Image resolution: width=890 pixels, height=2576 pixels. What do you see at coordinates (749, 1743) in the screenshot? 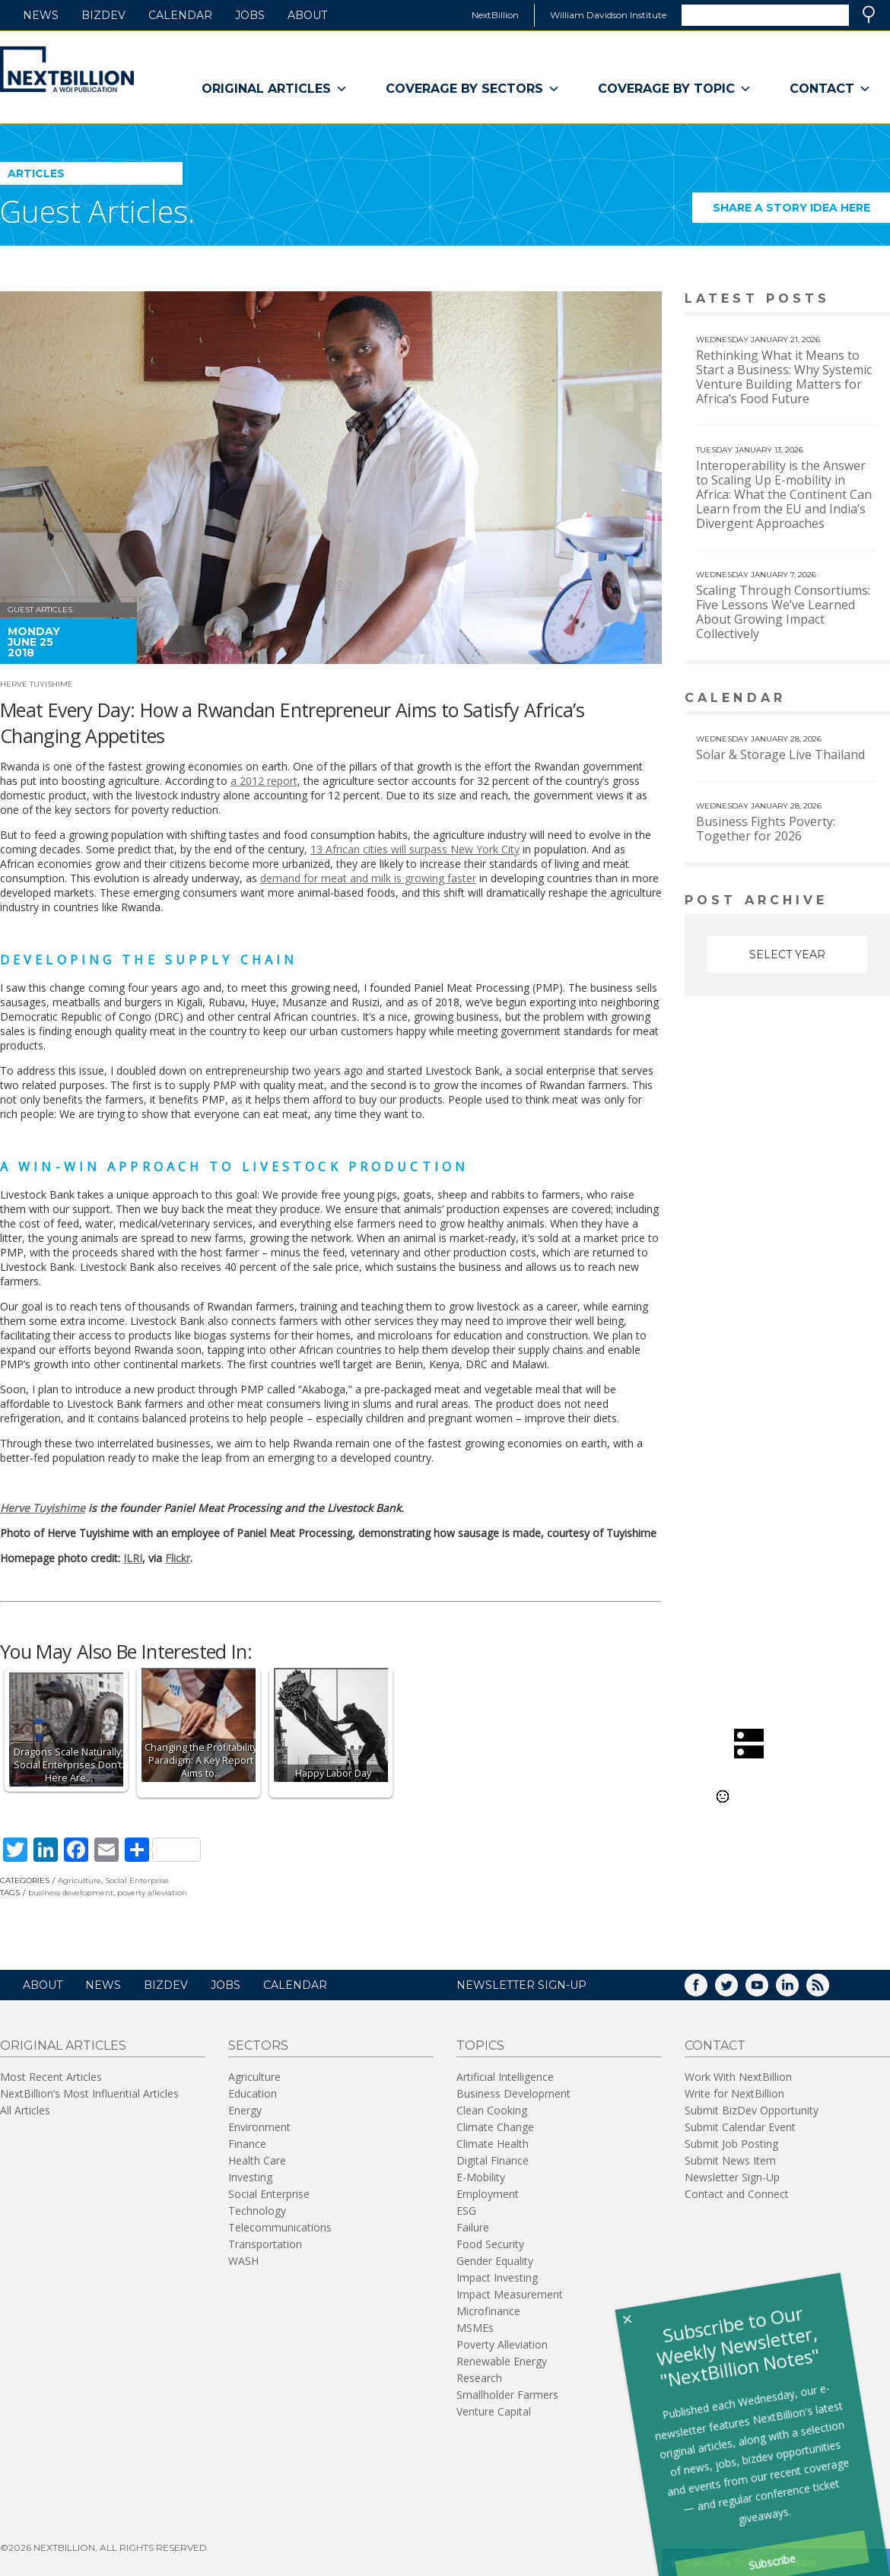
I see `access server or DNS settings` at bounding box center [749, 1743].